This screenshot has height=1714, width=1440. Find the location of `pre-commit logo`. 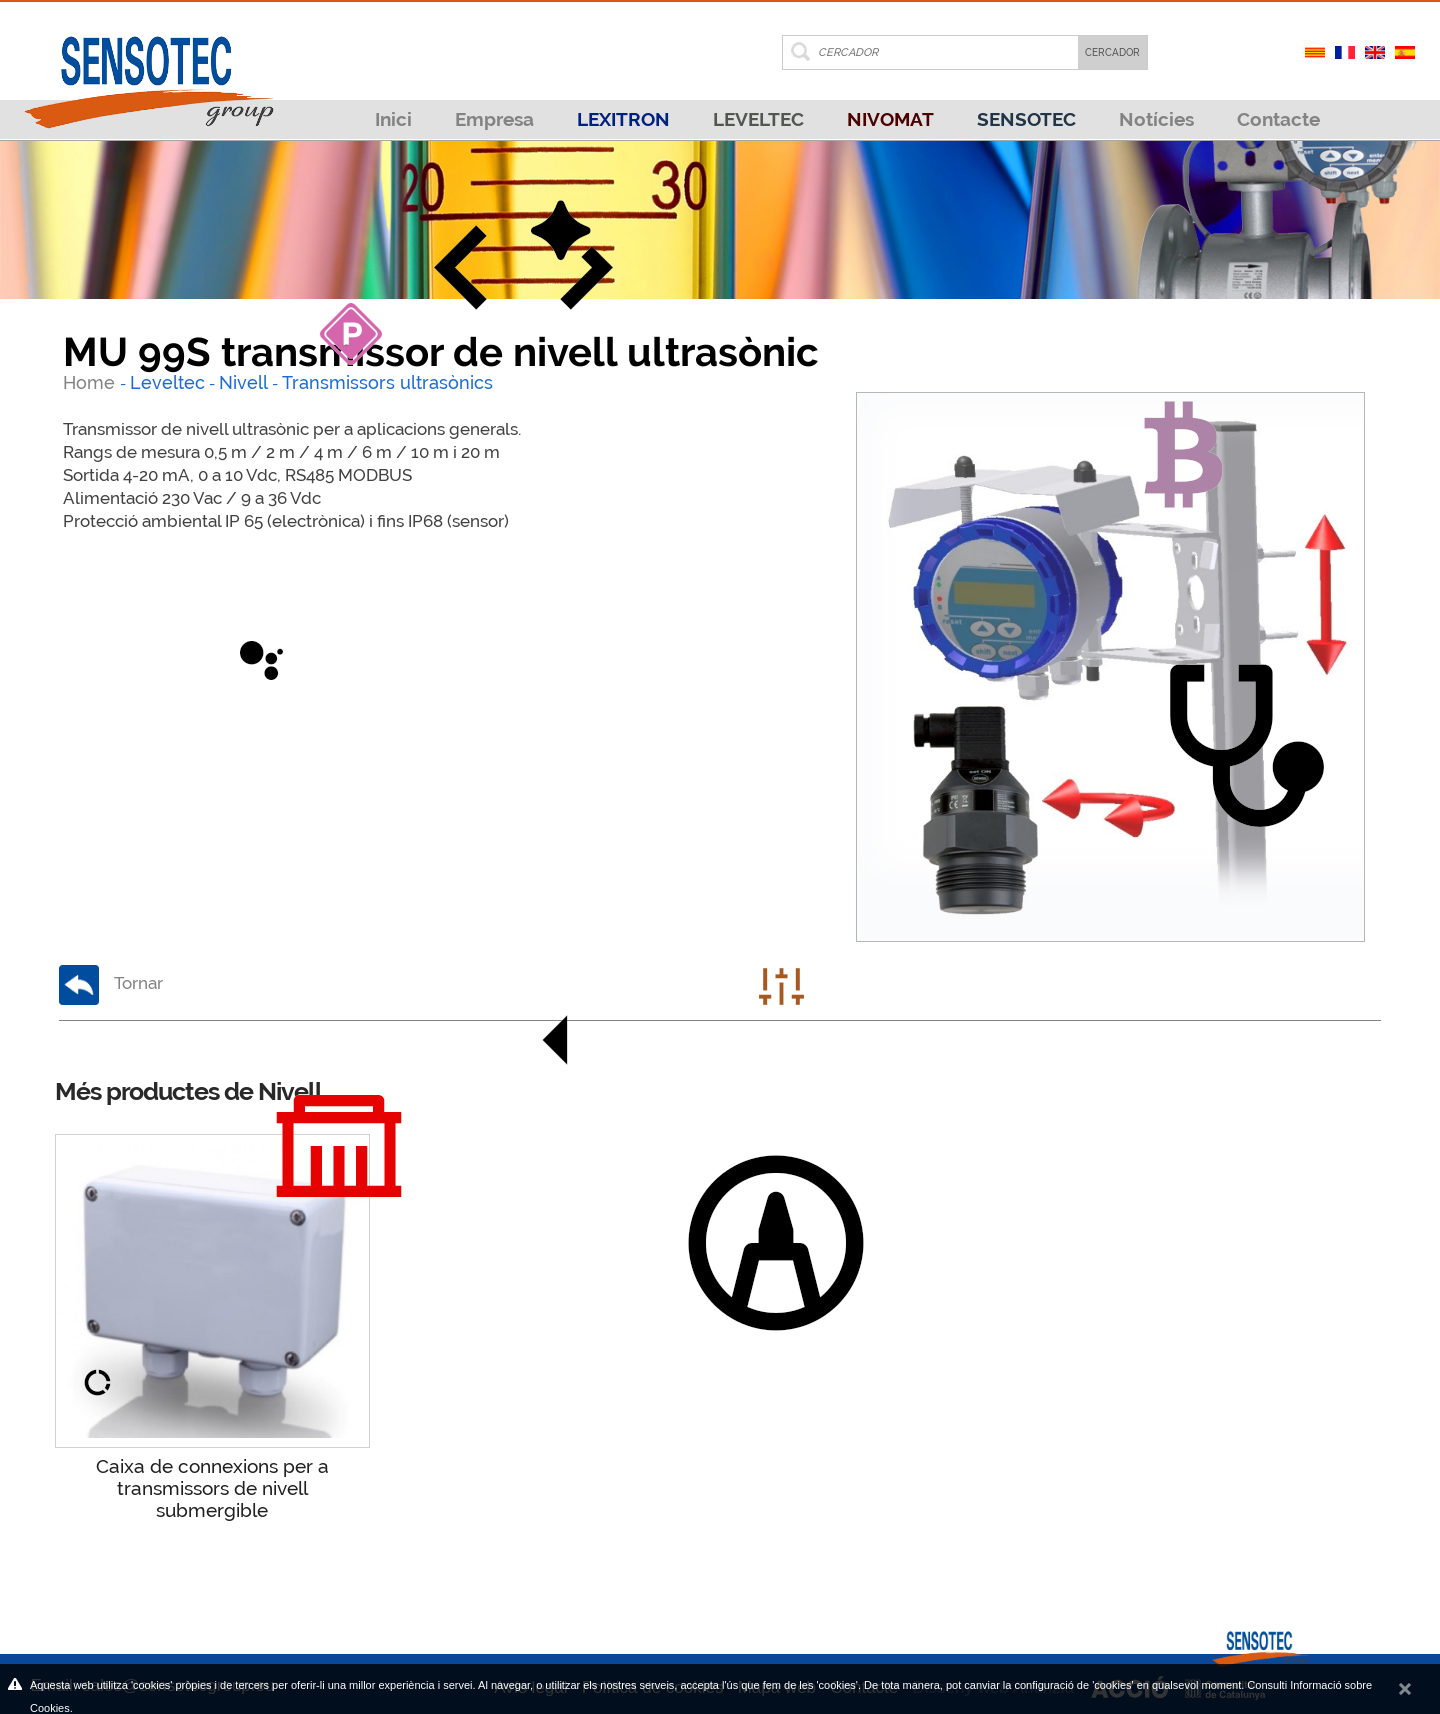

pre-commit logo is located at coordinates (351, 334).